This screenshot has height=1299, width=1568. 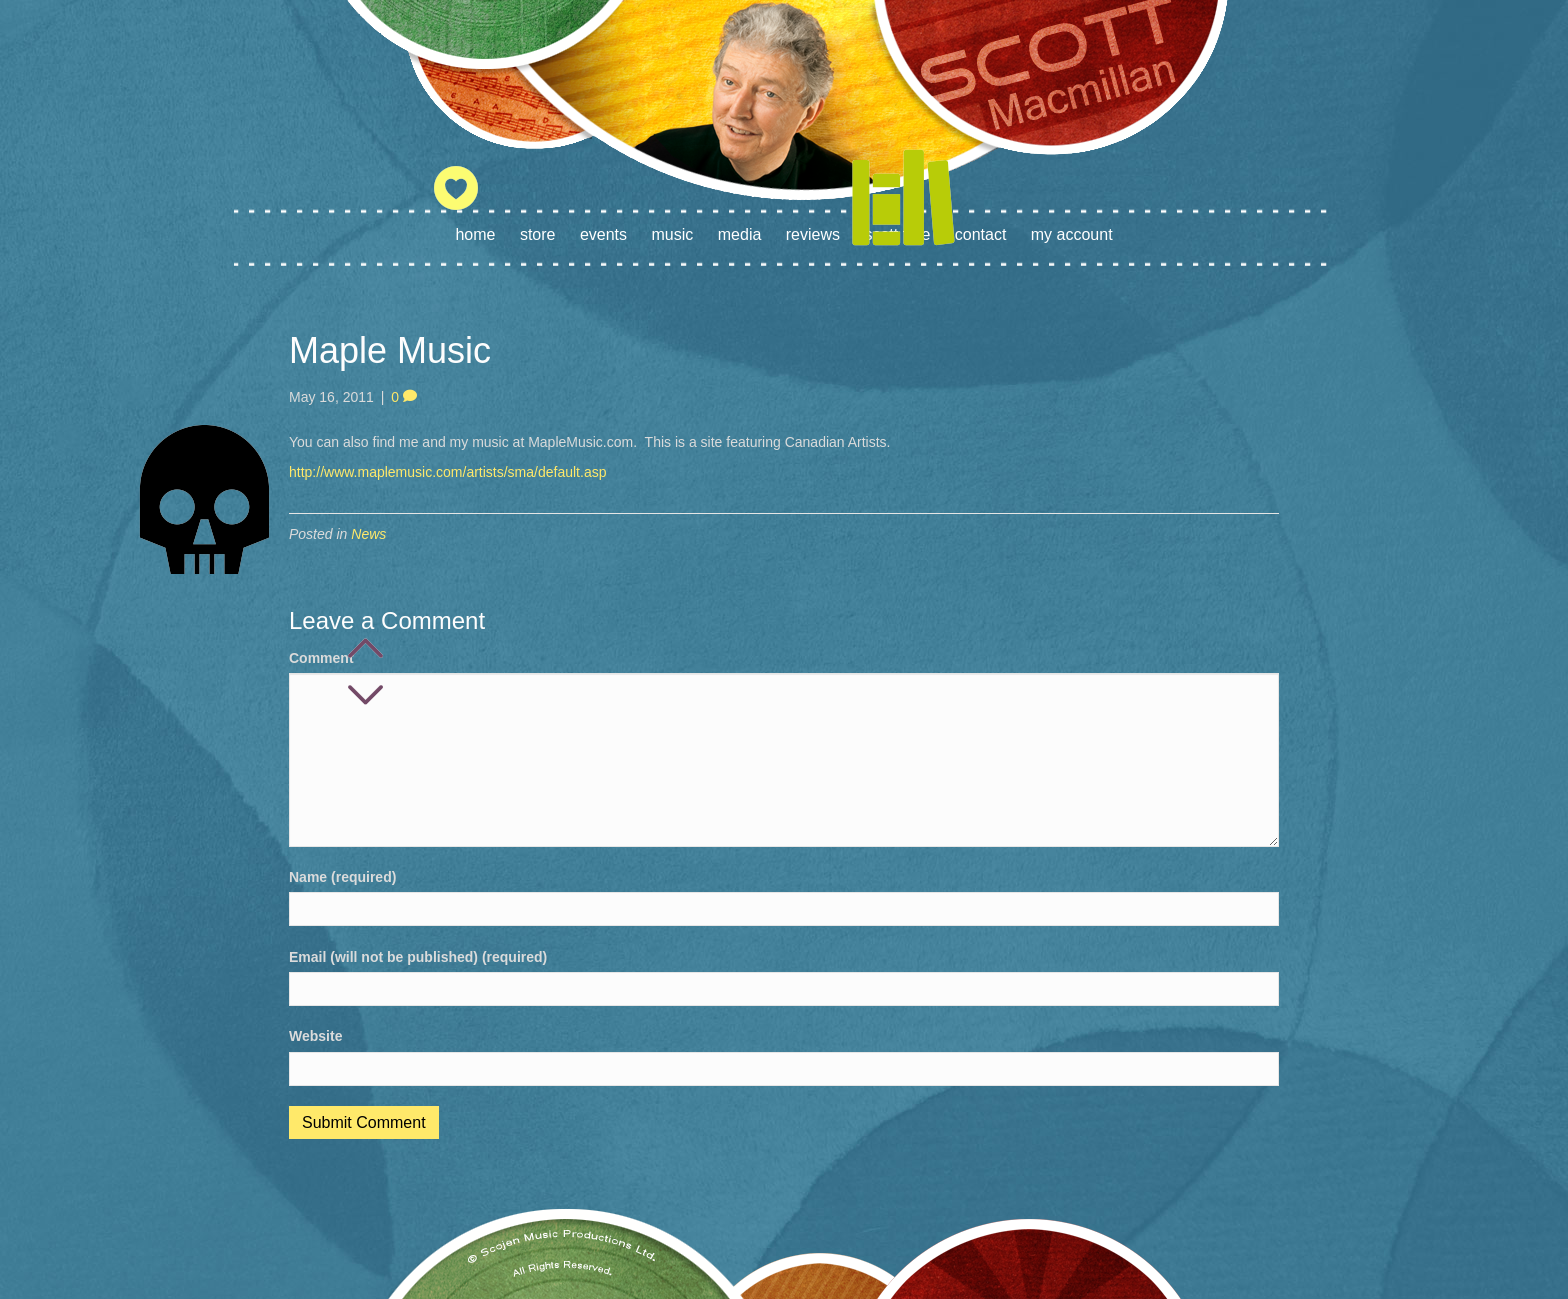 I want to click on add to favorites, so click(x=456, y=188).